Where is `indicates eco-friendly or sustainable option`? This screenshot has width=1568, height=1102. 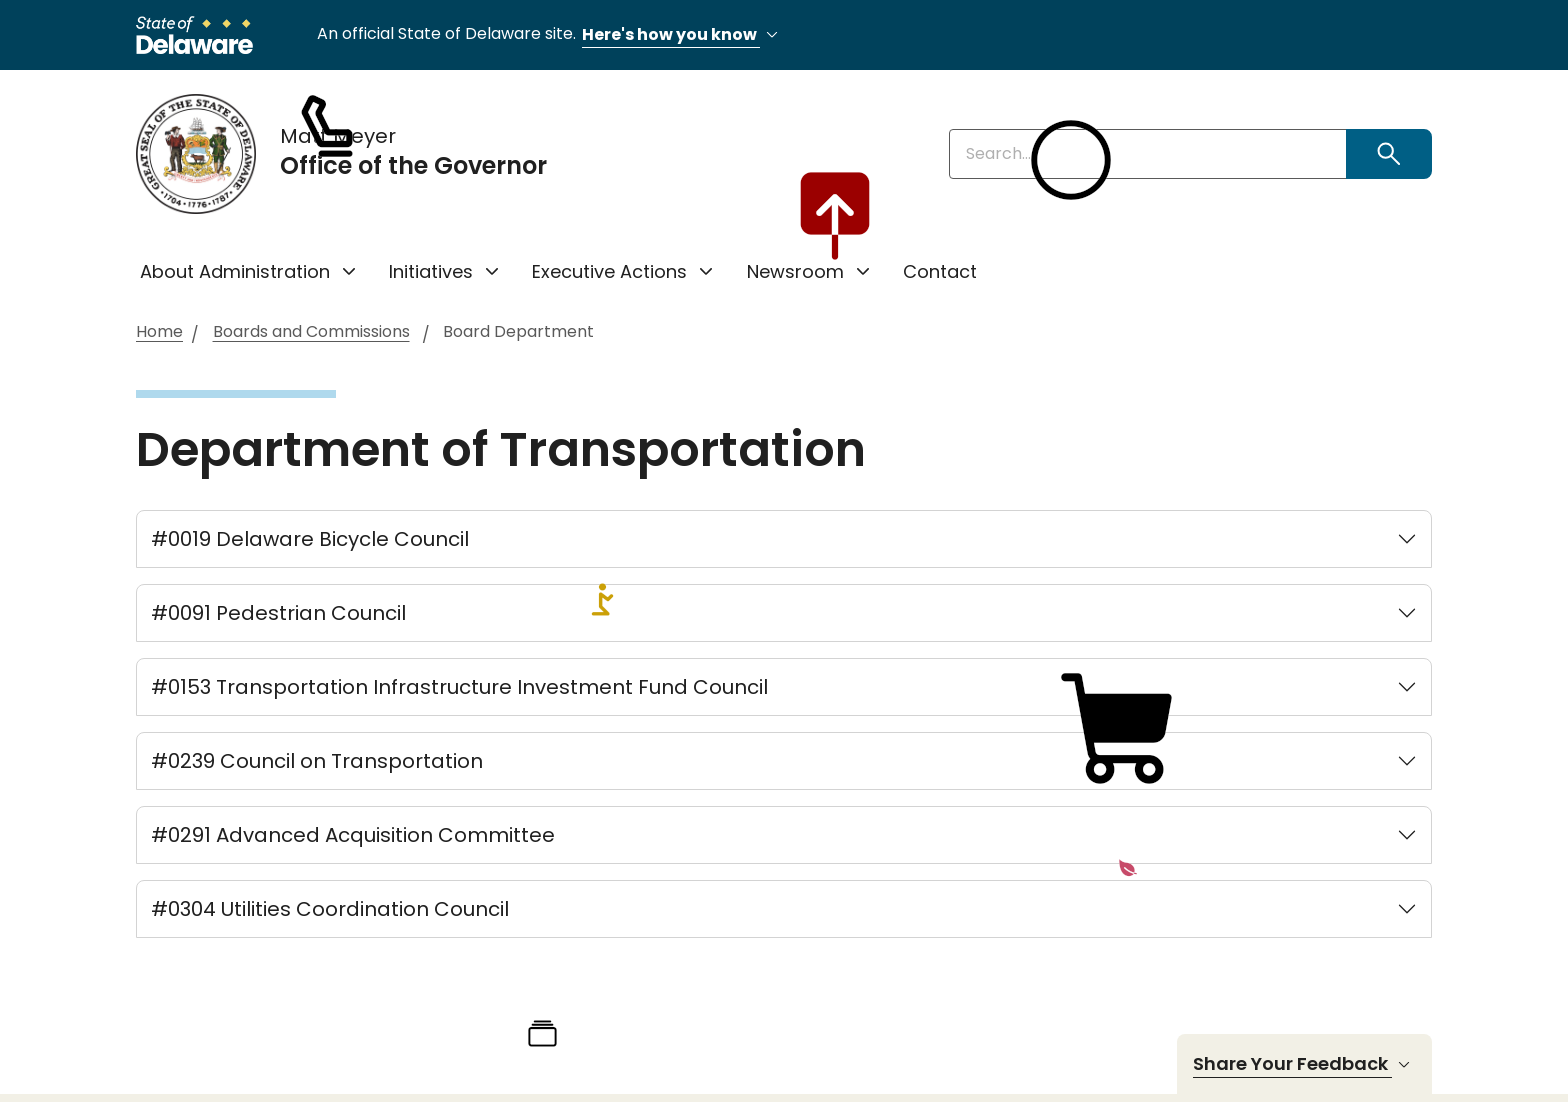 indicates eco-friendly or sustainable option is located at coordinates (1128, 868).